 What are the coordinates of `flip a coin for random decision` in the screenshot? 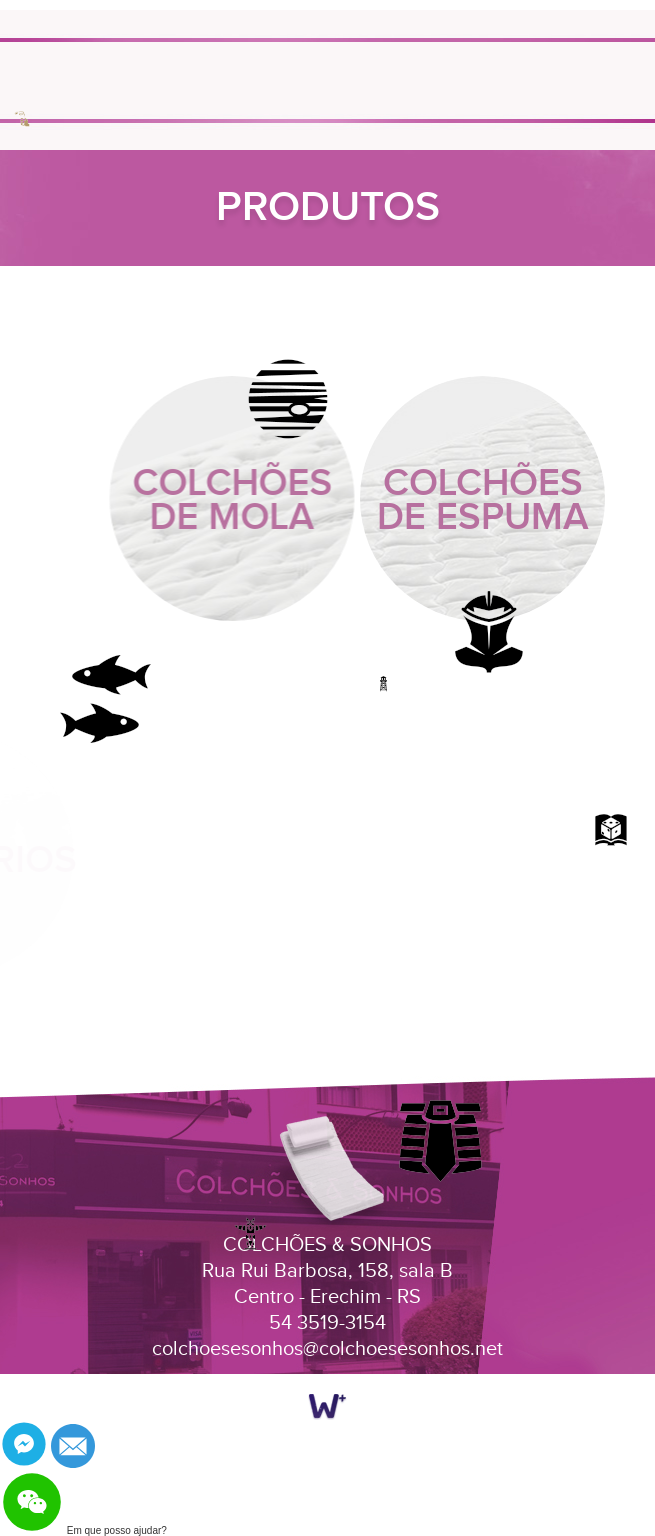 It's located at (21, 118).